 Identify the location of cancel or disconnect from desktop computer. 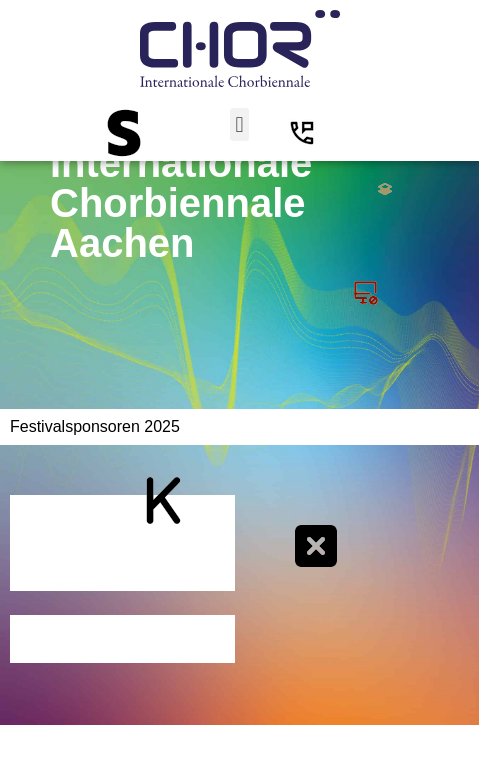
(365, 292).